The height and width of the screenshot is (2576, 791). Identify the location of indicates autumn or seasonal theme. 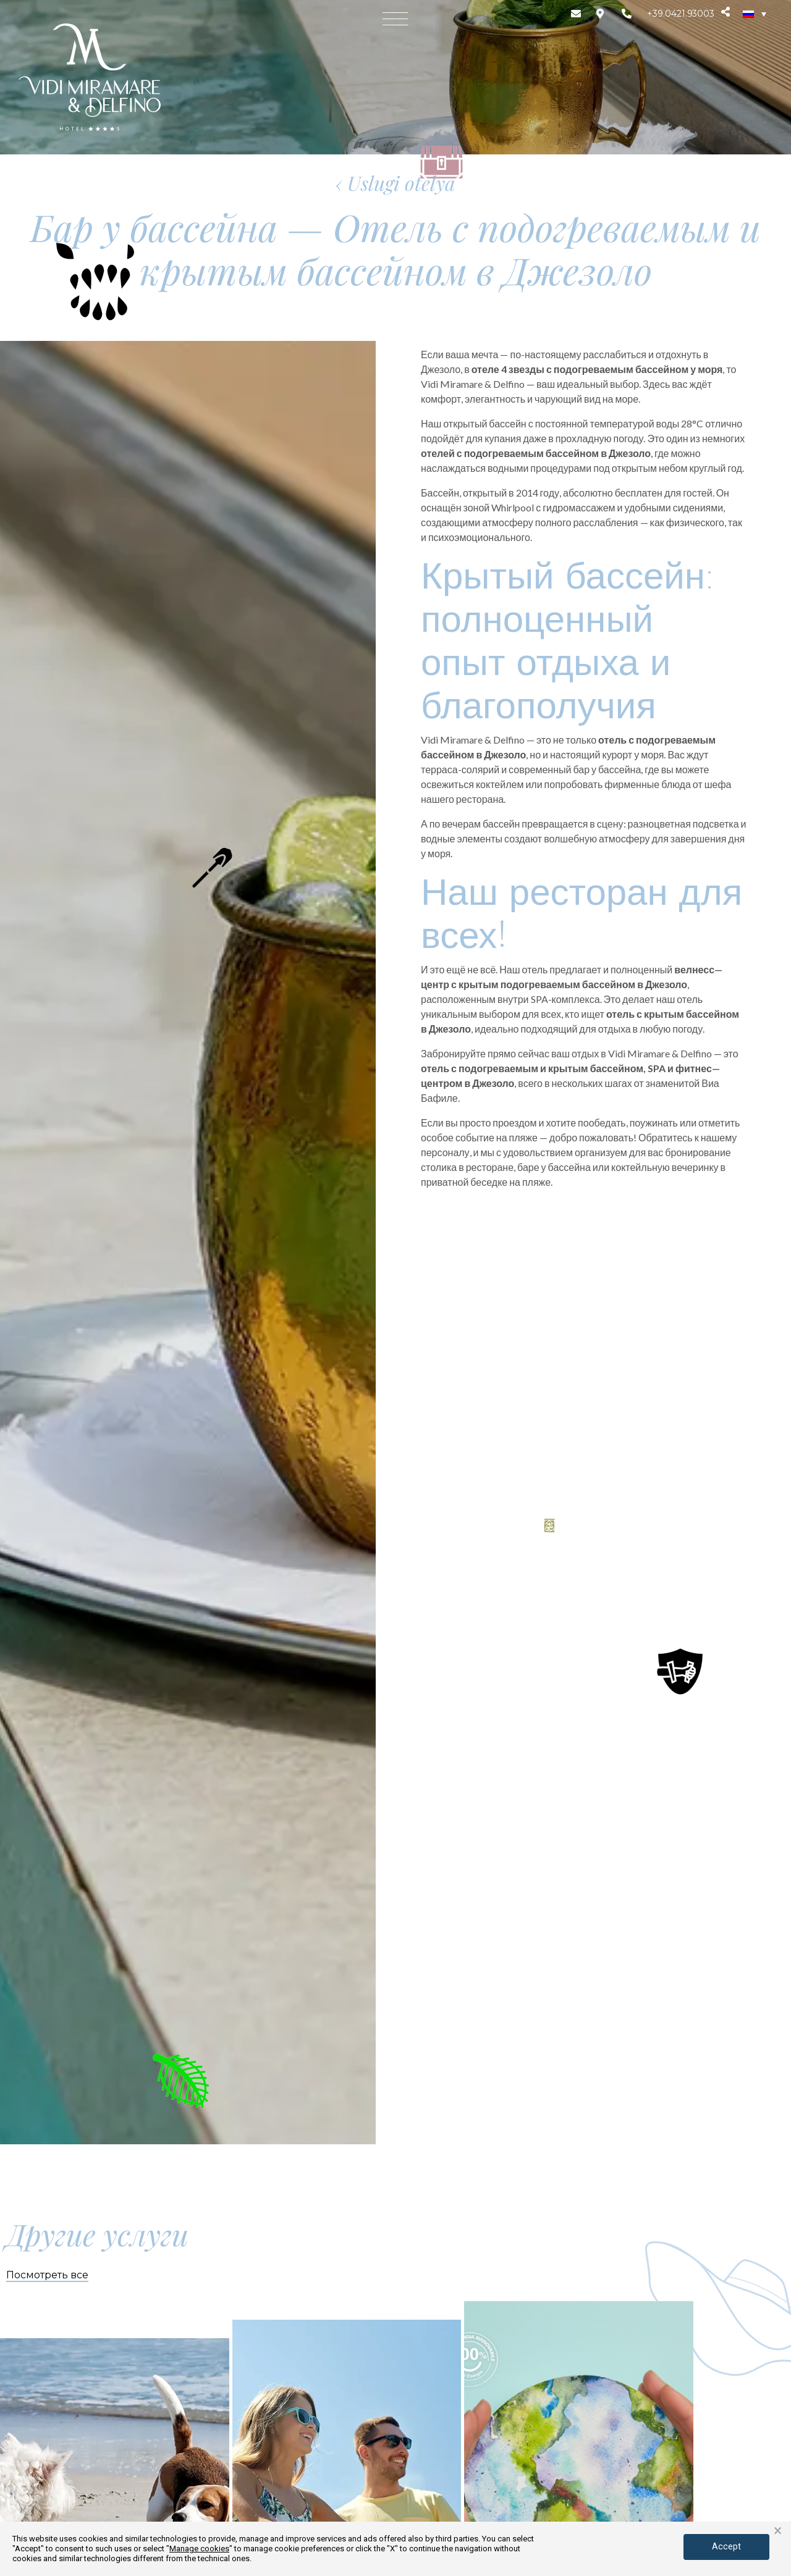
(181, 2081).